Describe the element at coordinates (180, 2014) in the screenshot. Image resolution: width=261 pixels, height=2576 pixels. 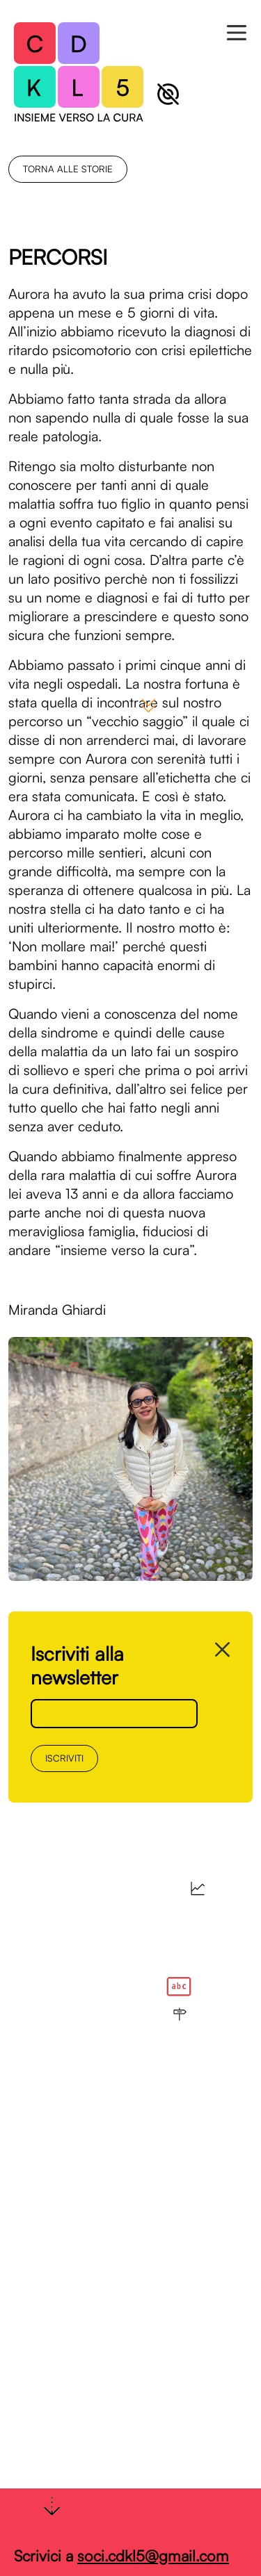
I see `view project milestones` at that location.